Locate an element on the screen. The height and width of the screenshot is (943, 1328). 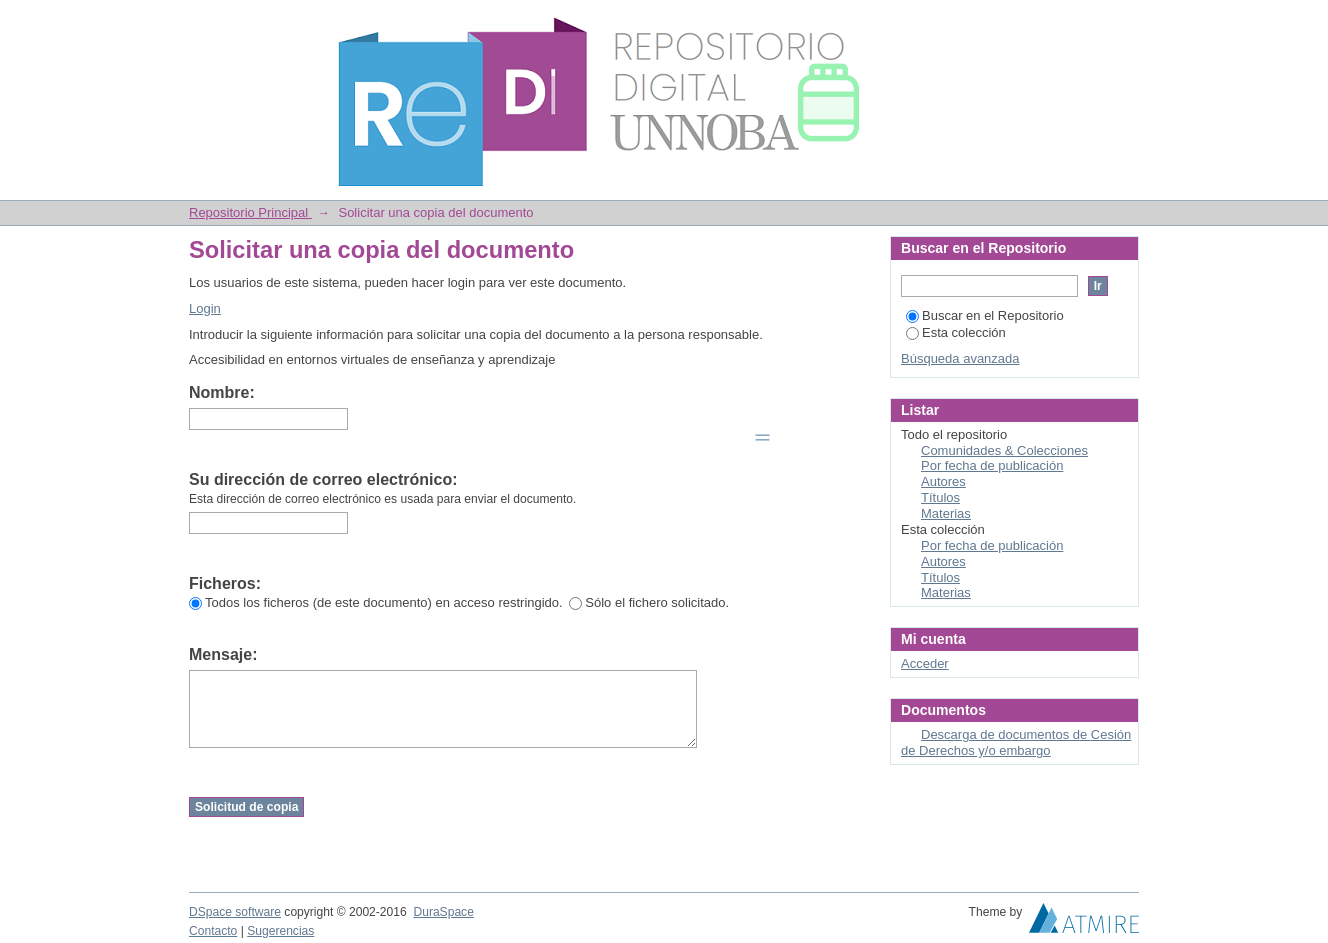
indicates equal value or comparison is located at coordinates (762, 437).